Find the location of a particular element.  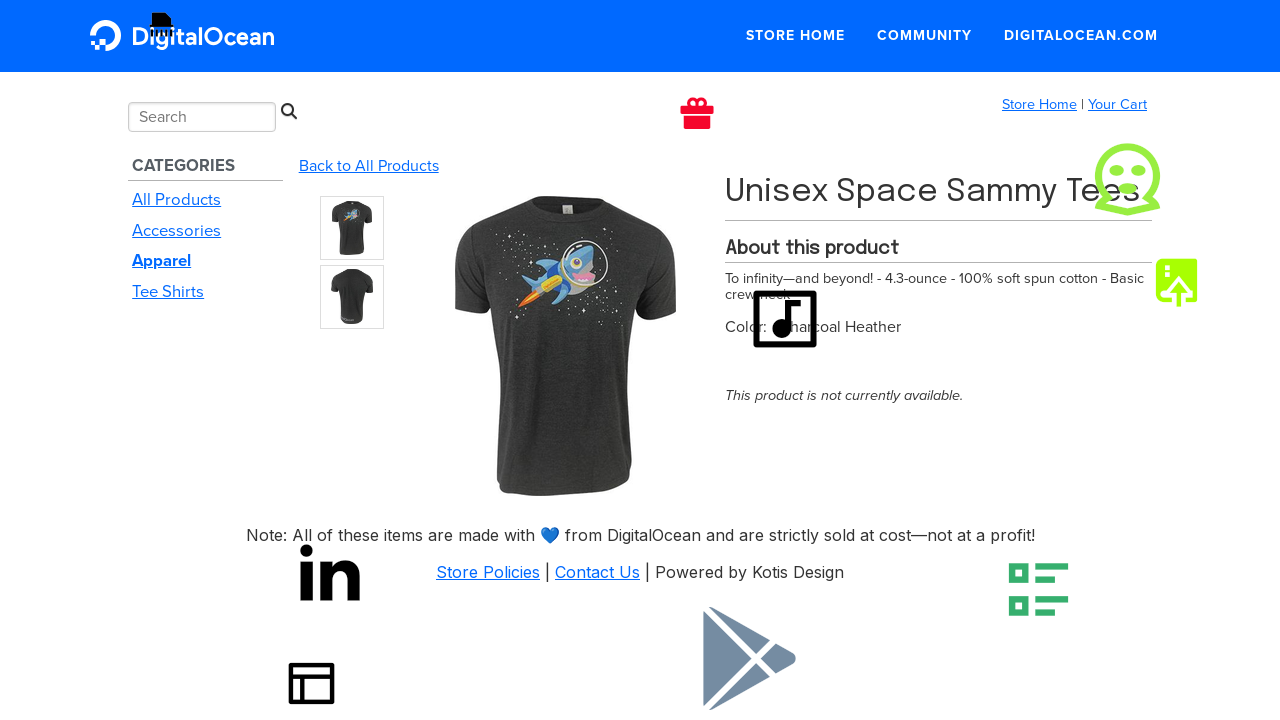

open music video player is located at coordinates (785, 319).